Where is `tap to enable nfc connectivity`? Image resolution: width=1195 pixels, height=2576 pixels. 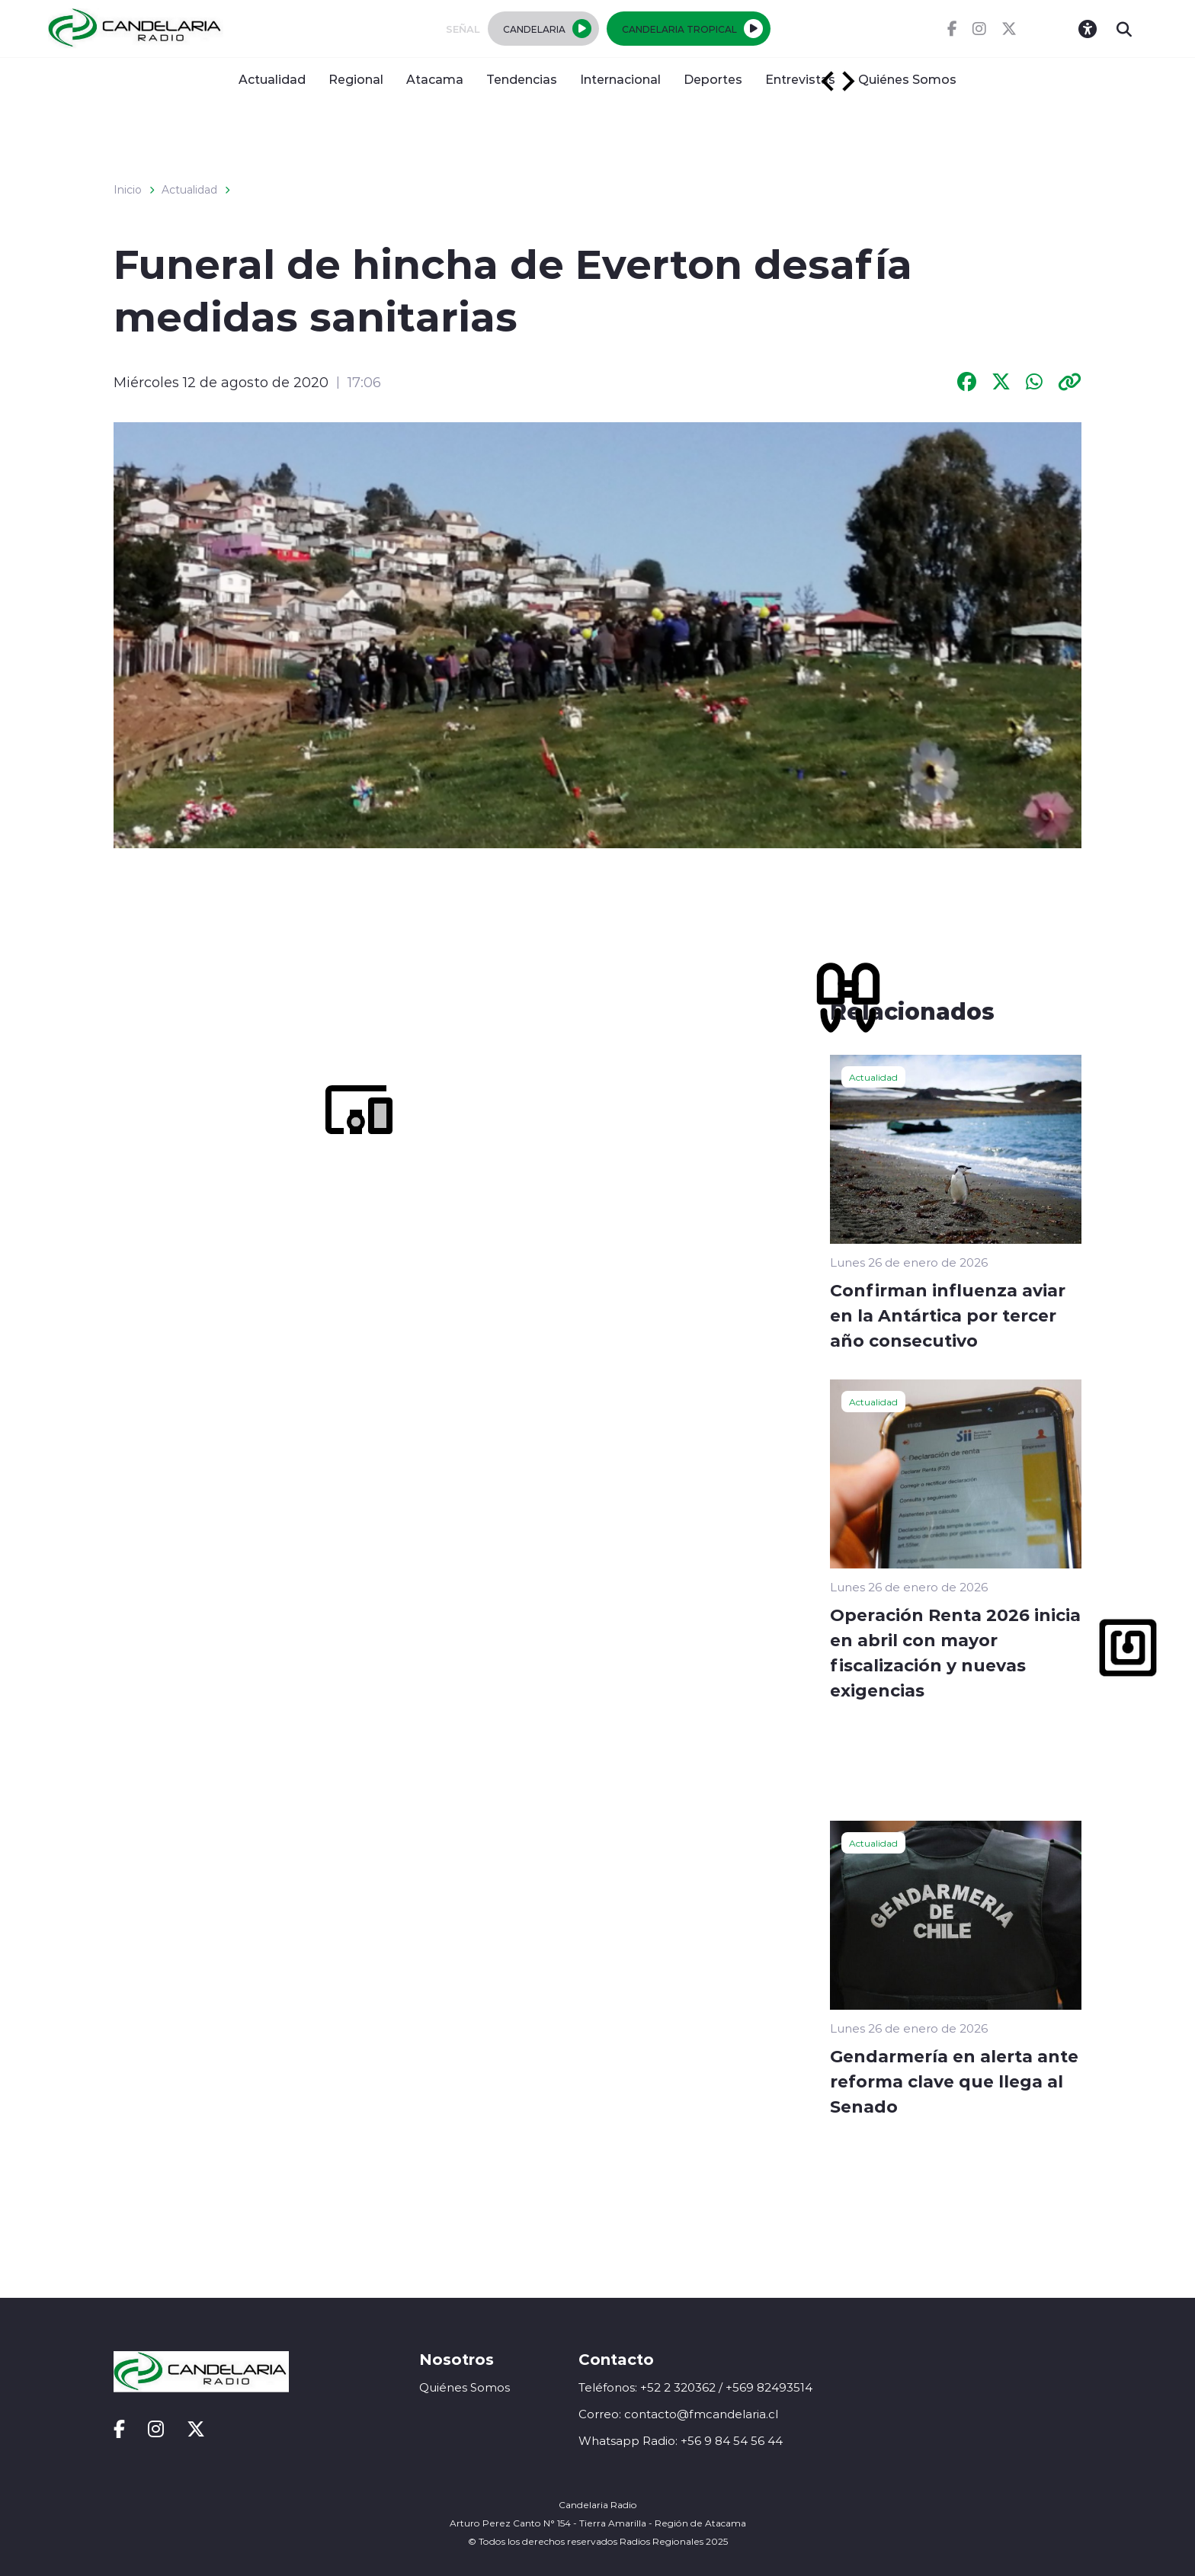
tap to enable nfc connectivity is located at coordinates (1128, 1648).